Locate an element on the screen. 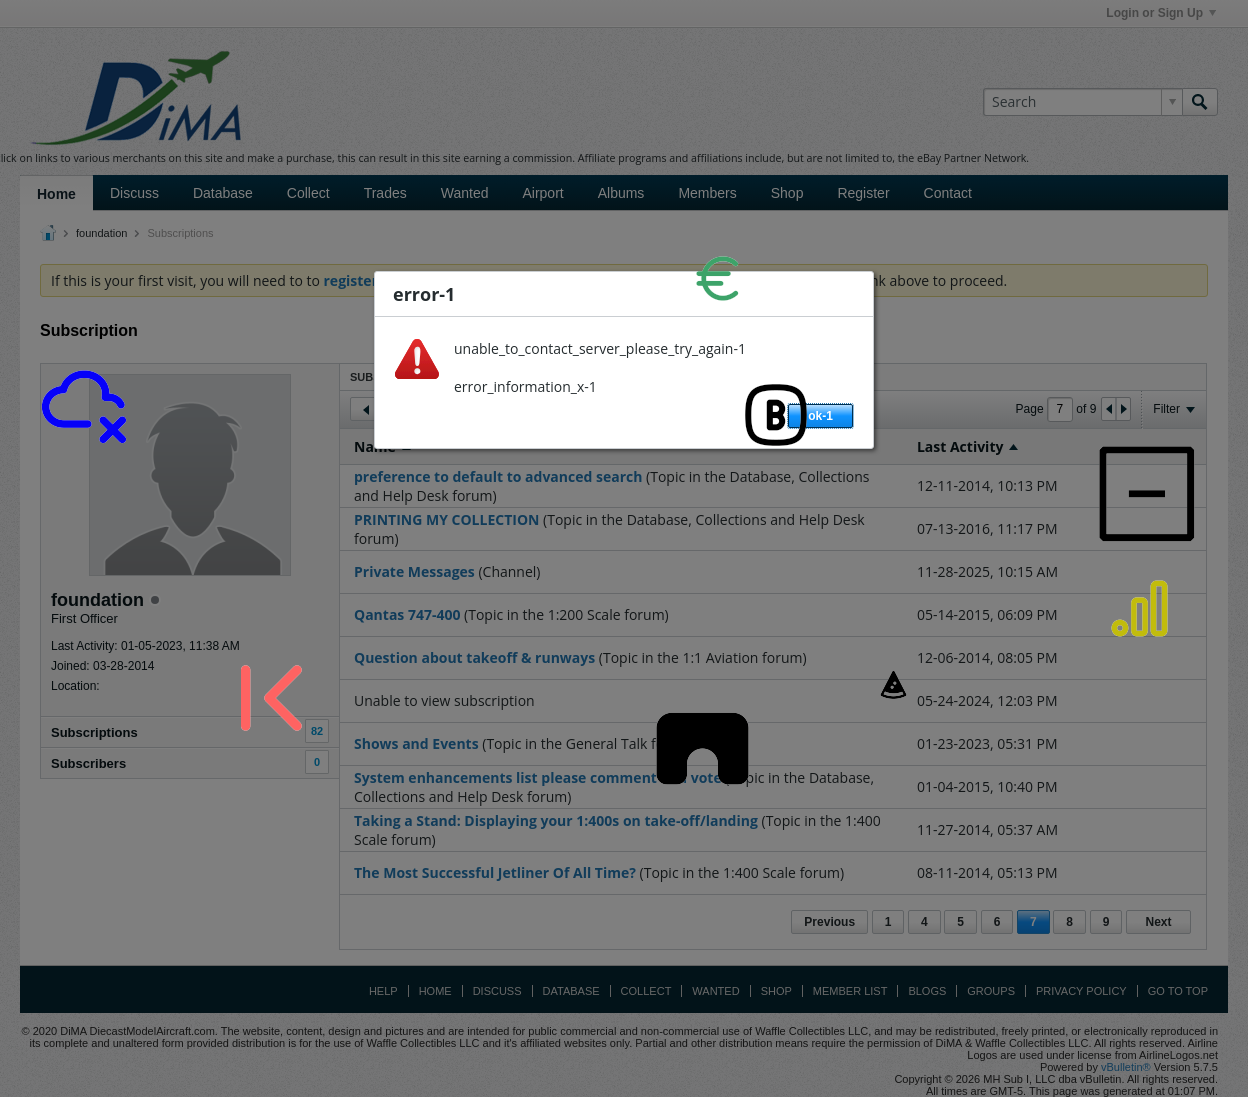  view or select euro currency is located at coordinates (718, 278).